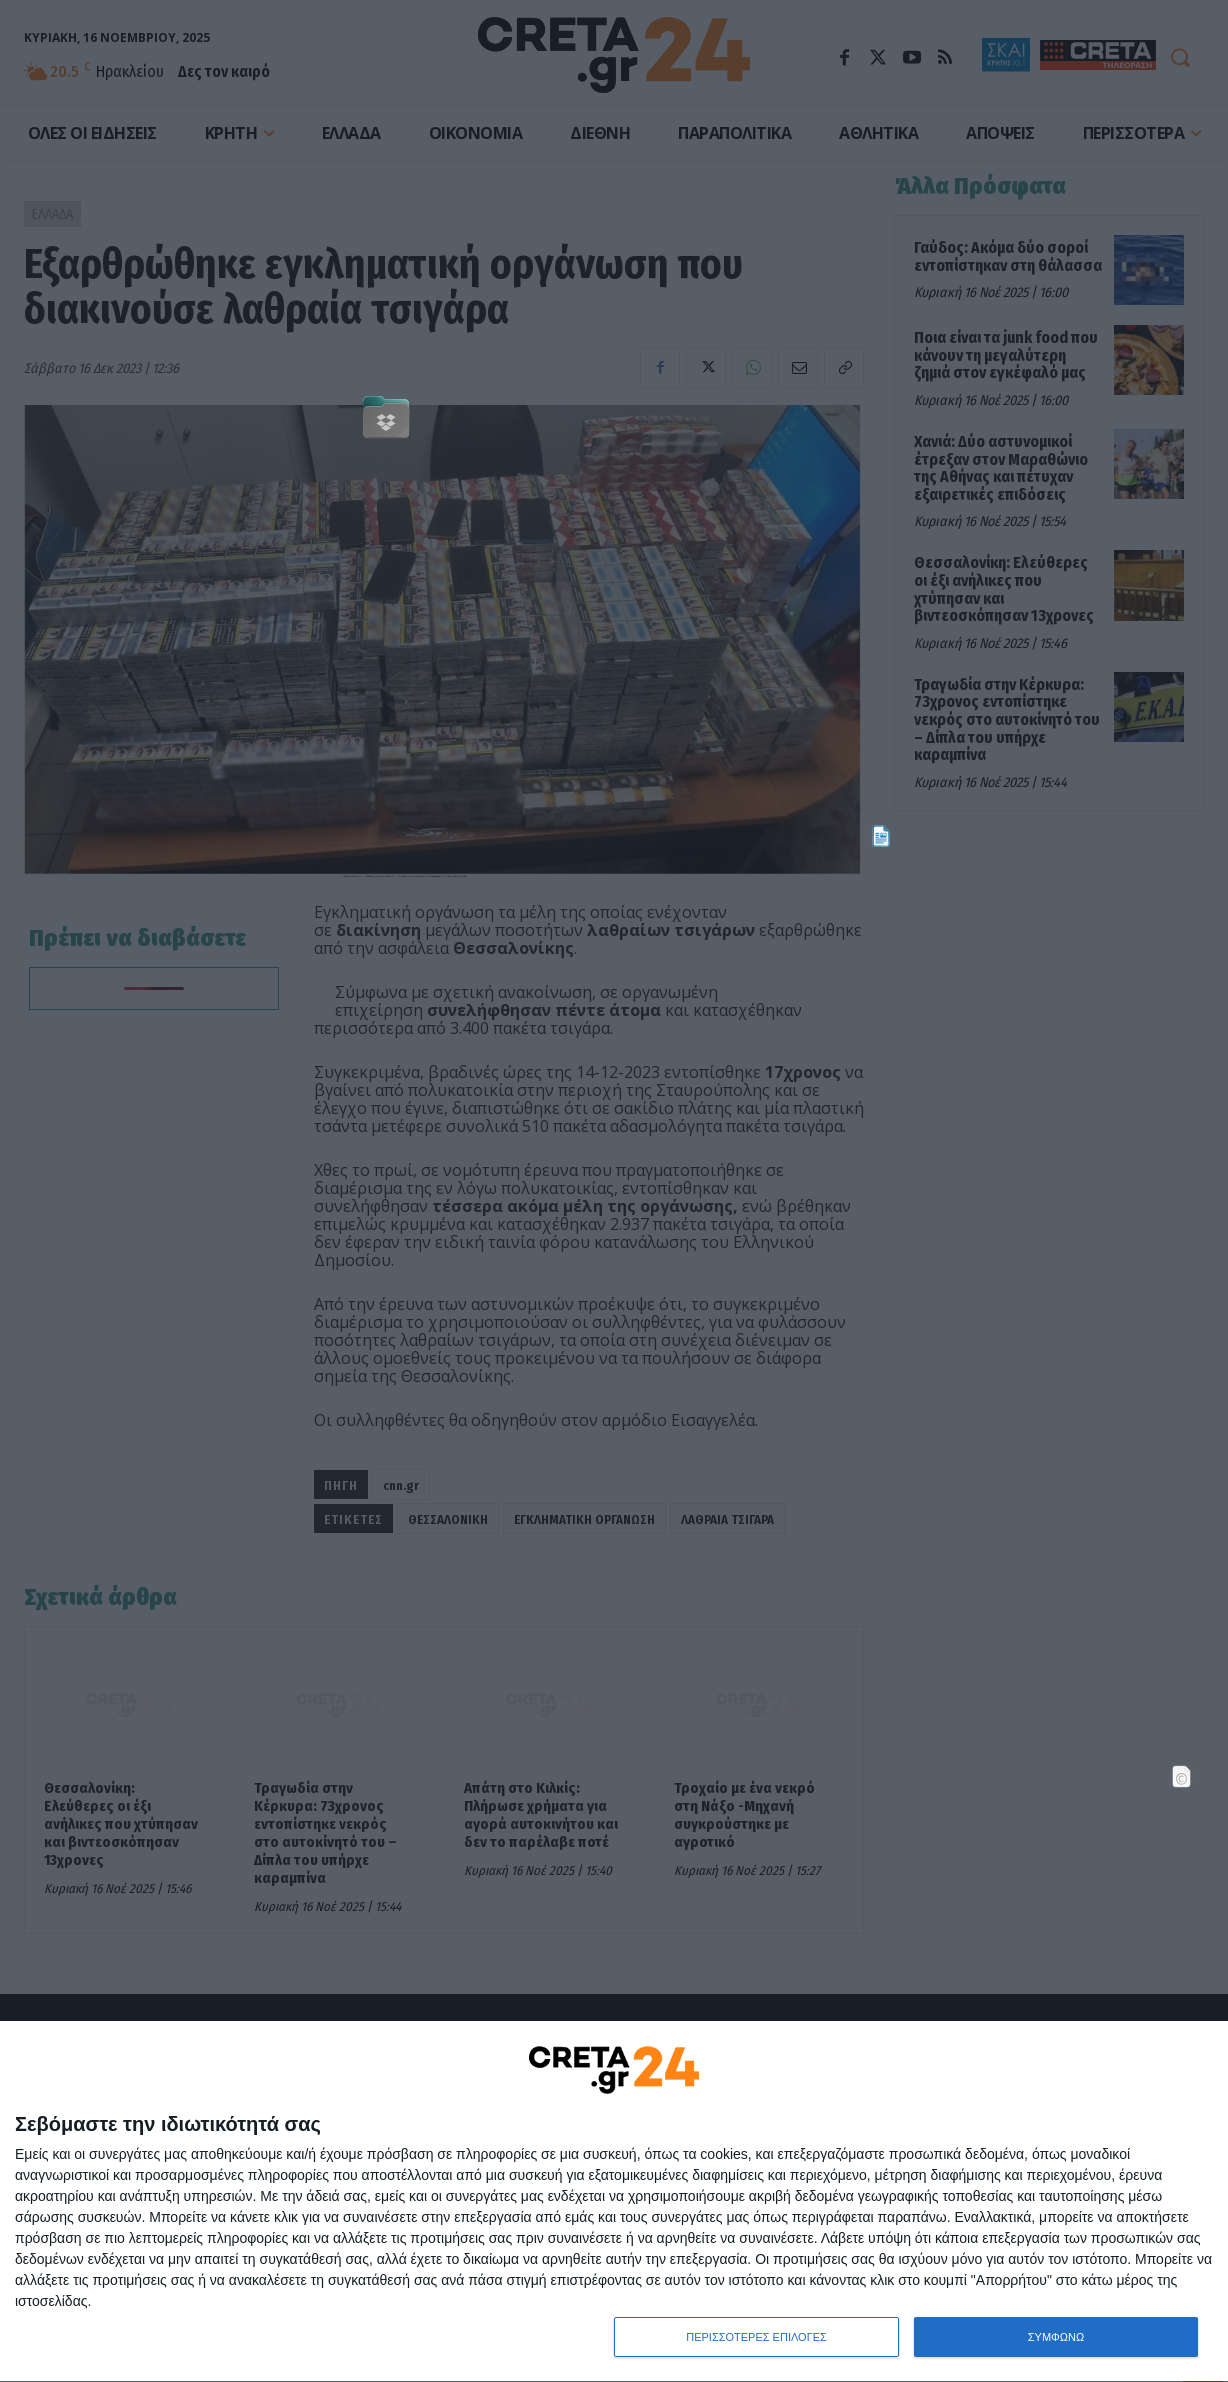 The height and width of the screenshot is (2382, 1228). What do you see at coordinates (1181, 1776) in the screenshot?
I see `indicates a file with copyright protection` at bounding box center [1181, 1776].